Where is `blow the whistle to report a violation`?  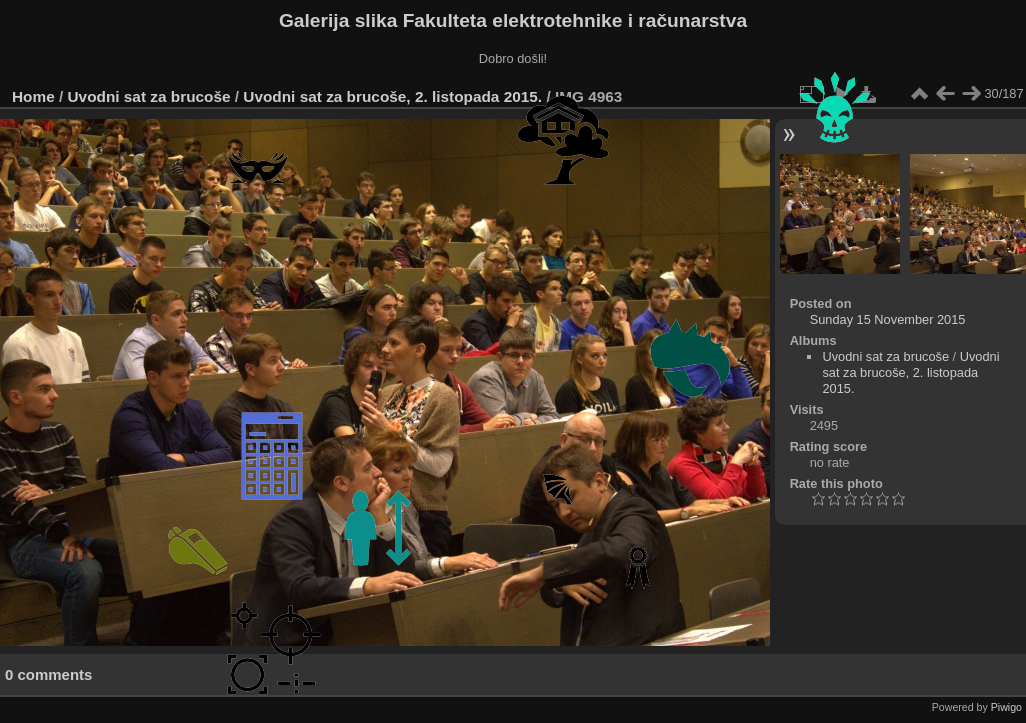
blow the whistle to report a violation is located at coordinates (198, 551).